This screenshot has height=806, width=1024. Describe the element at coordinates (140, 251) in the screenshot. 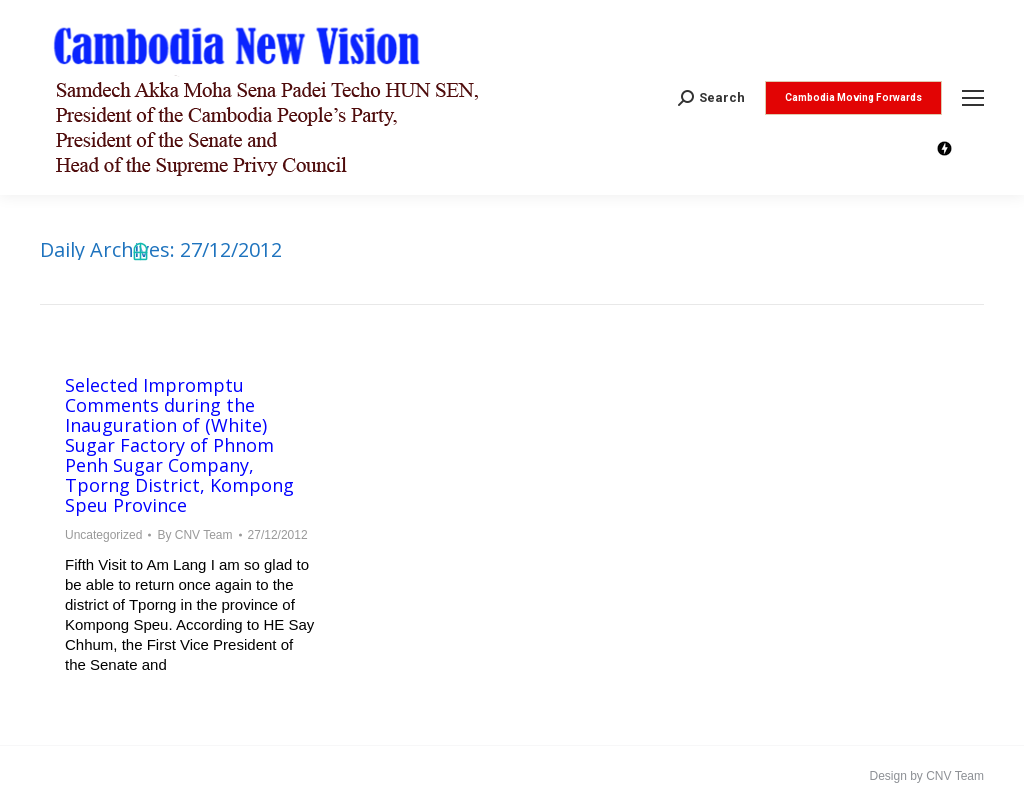

I see `open a new window` at that location.